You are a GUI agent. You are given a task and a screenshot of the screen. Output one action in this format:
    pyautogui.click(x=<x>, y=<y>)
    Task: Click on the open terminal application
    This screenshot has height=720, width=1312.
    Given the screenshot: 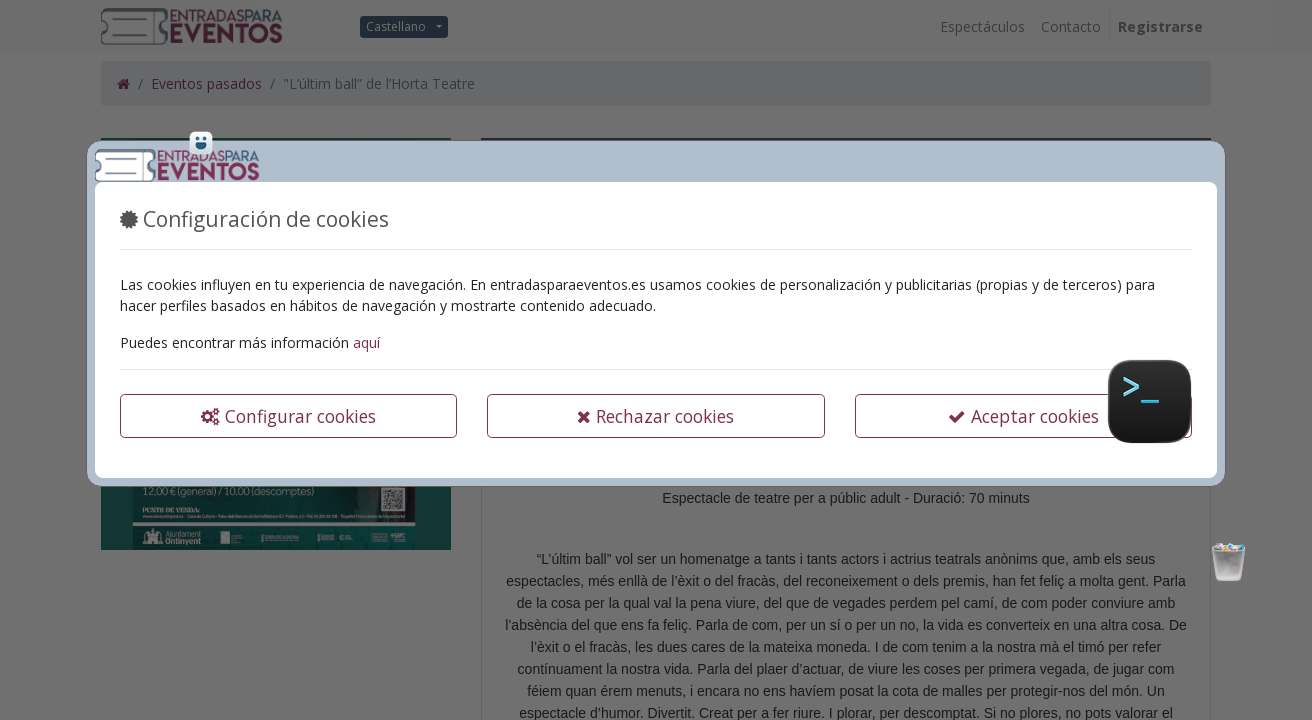 What is the action you would take?
    pyautogui.click(x=1149, y=401)
    